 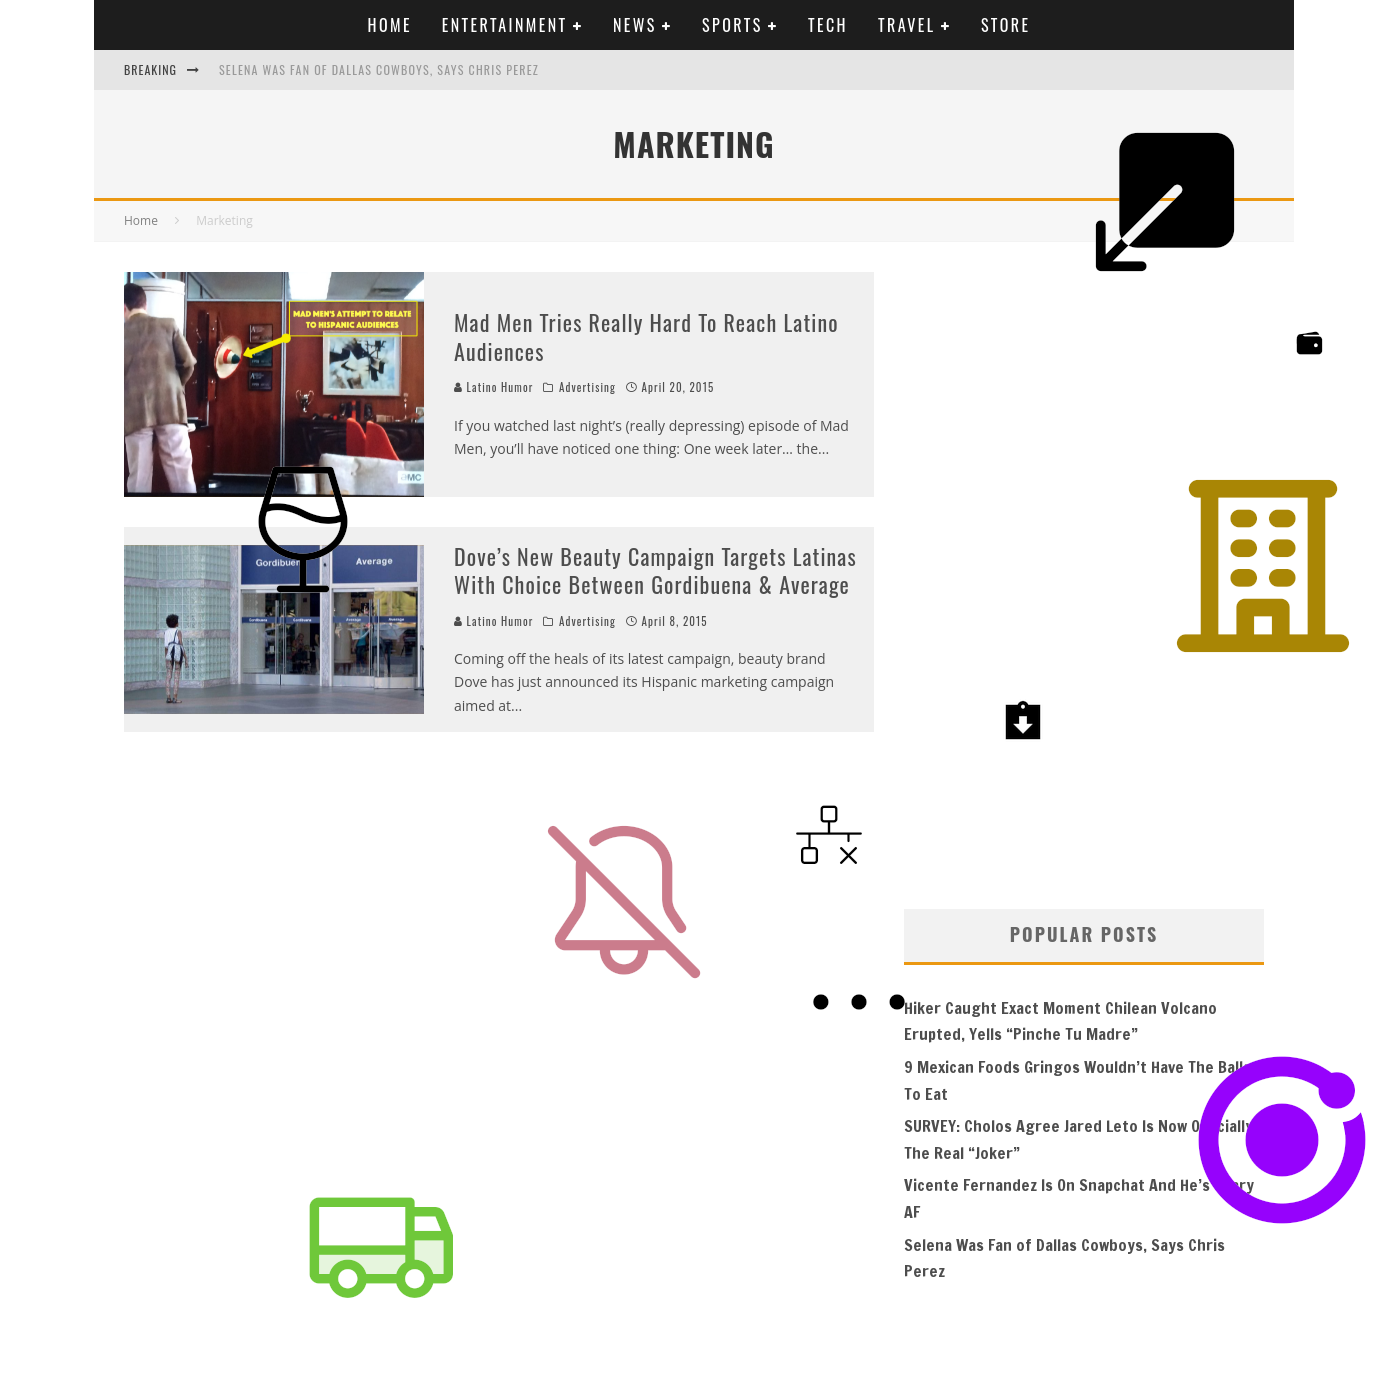 I want to click on browse wine selection or menu, so click(x=303, y=525).